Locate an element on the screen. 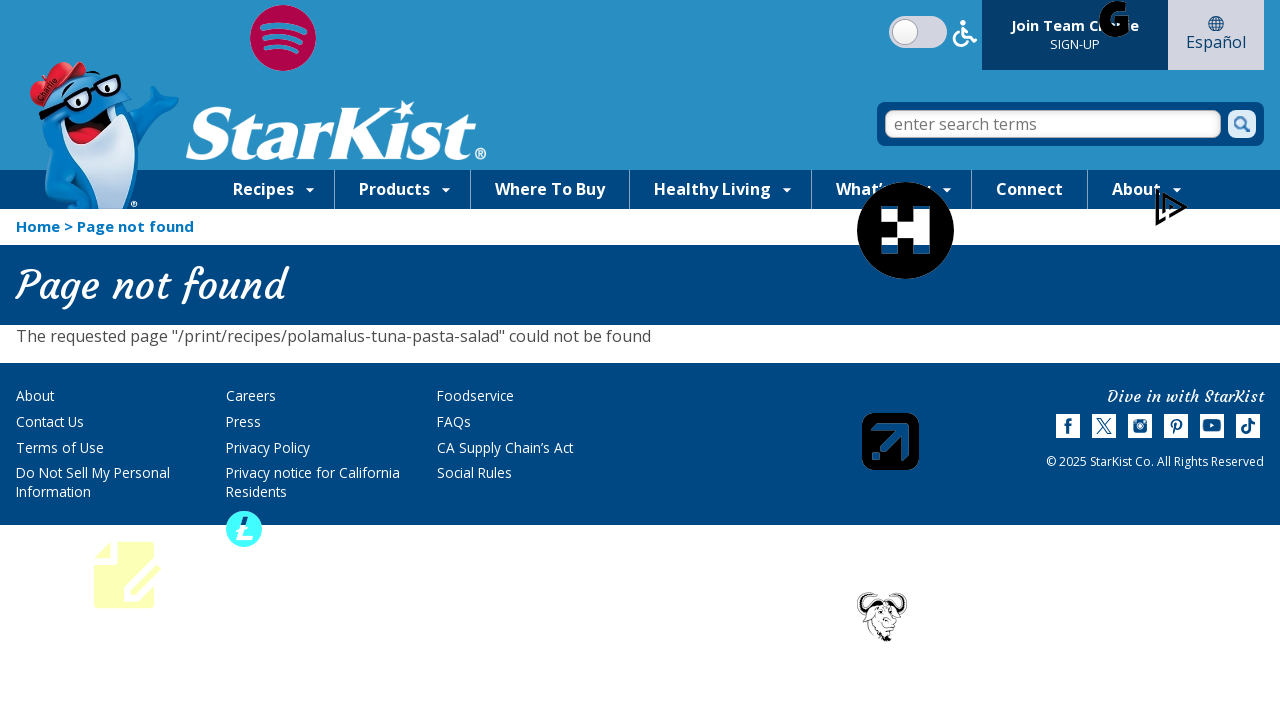 The width and height of the screenshot is (1280, 720). open the Grocy app is located at coordinates (1114, 19).